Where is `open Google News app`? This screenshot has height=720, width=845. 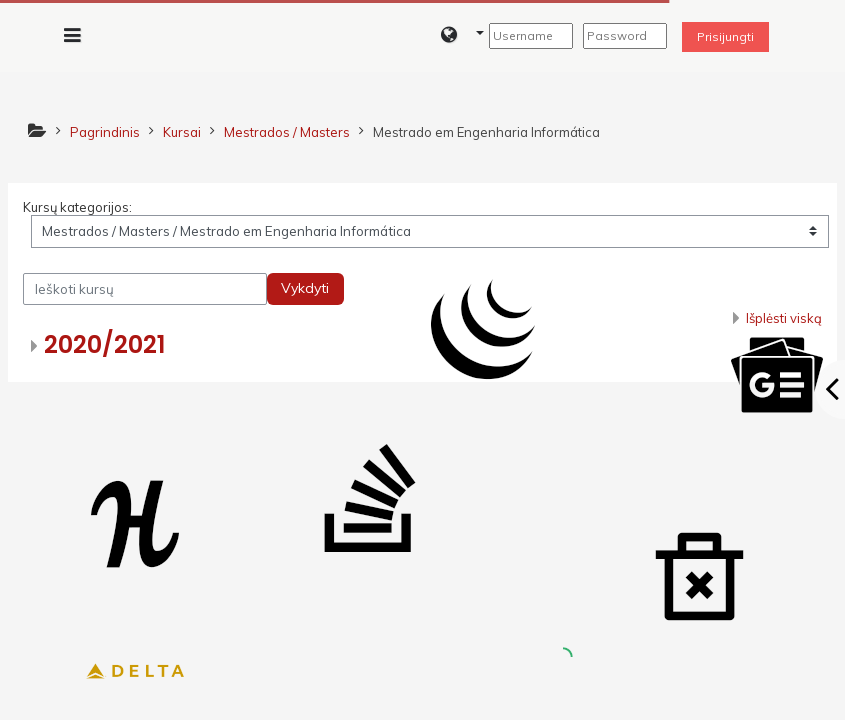 open Google News app is located at coordinates (777, 375).